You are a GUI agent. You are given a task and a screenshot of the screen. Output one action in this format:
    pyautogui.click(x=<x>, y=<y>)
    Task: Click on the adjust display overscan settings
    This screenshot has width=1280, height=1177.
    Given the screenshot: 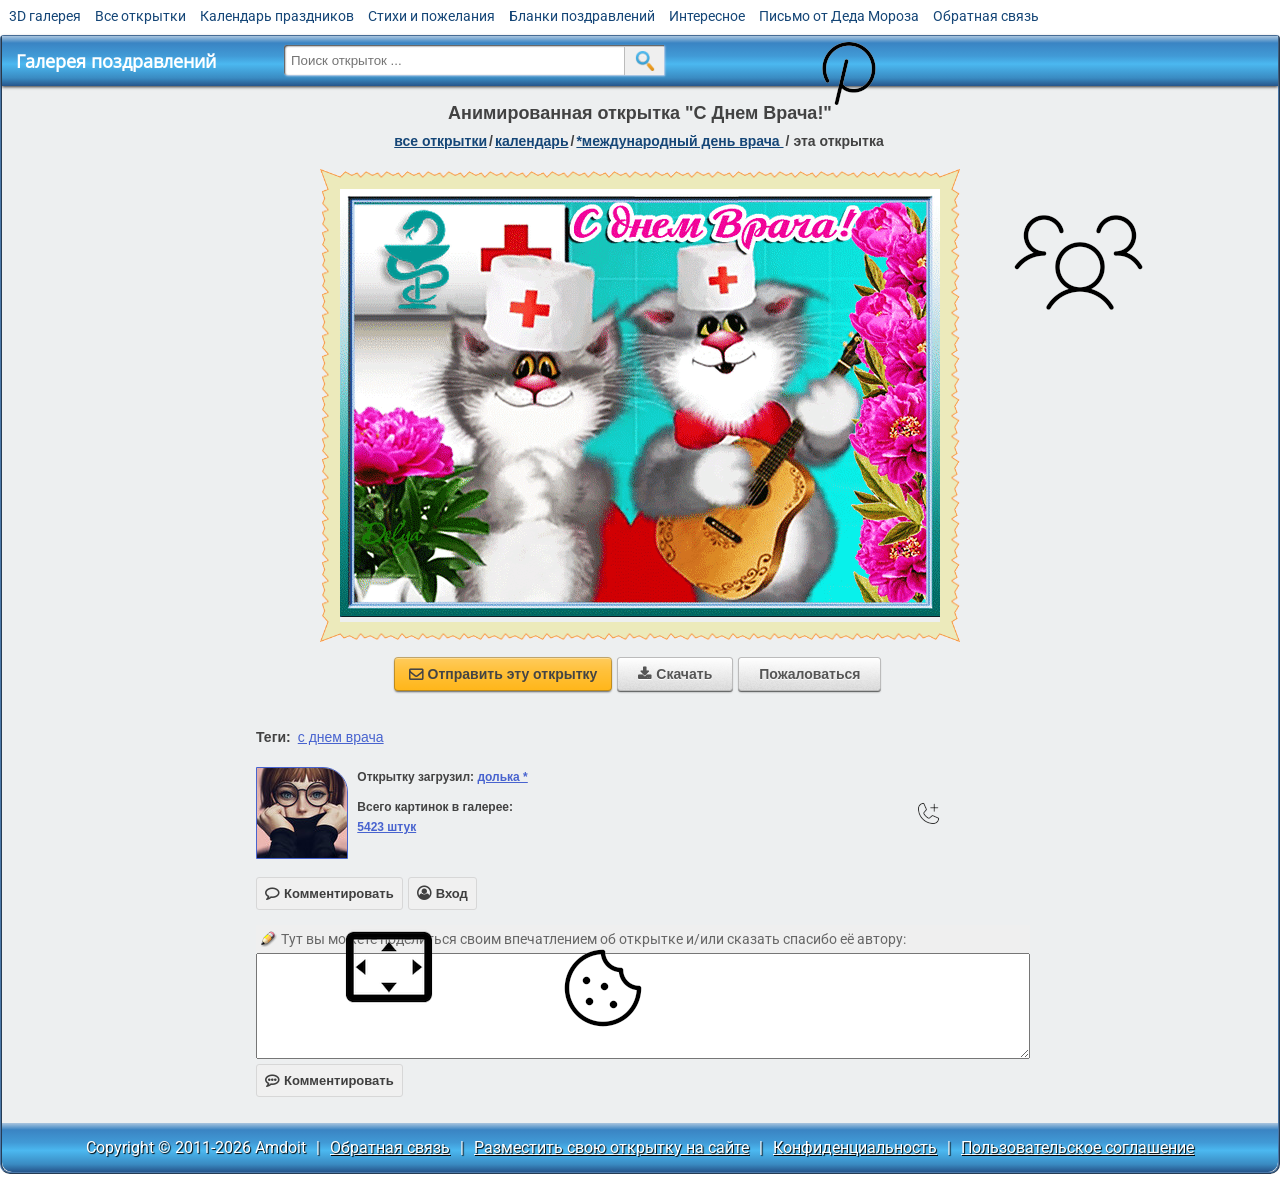 What is the action you would take?
    pyautogui.click(x=389, y=967)
    